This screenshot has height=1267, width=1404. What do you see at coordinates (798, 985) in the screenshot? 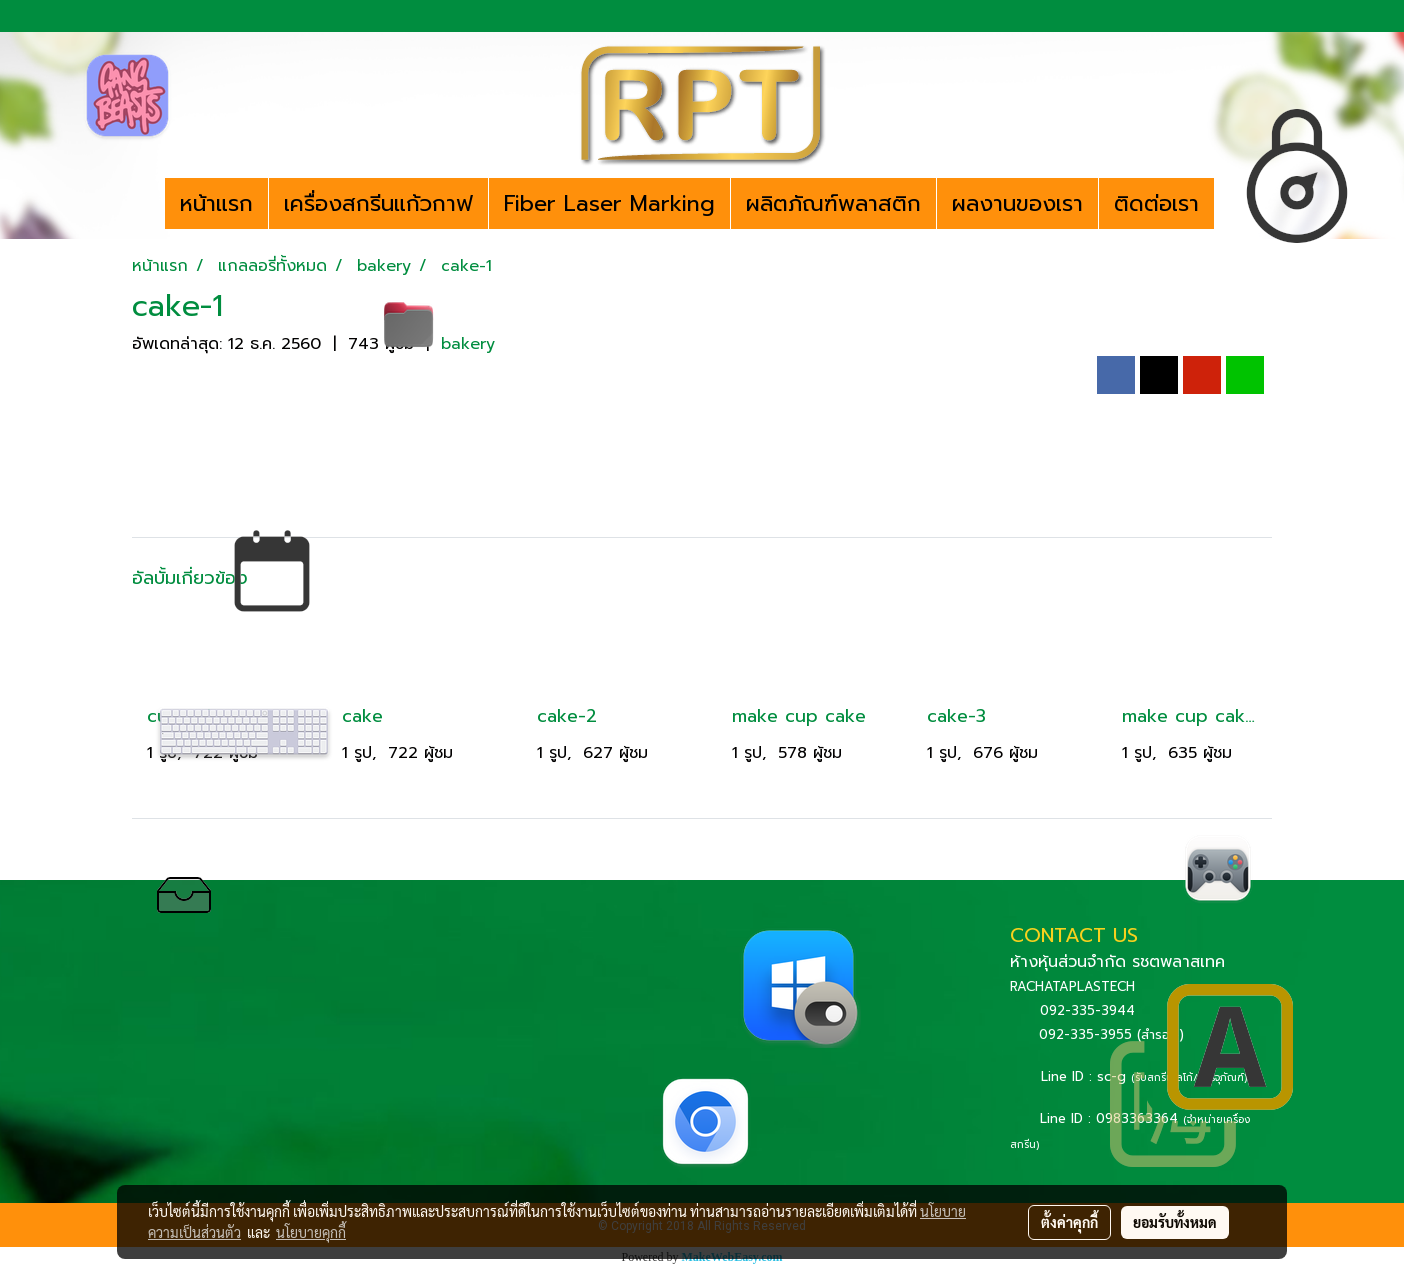
I see `launch winetricks to configure wine settings` at bounding box center [798, 985].